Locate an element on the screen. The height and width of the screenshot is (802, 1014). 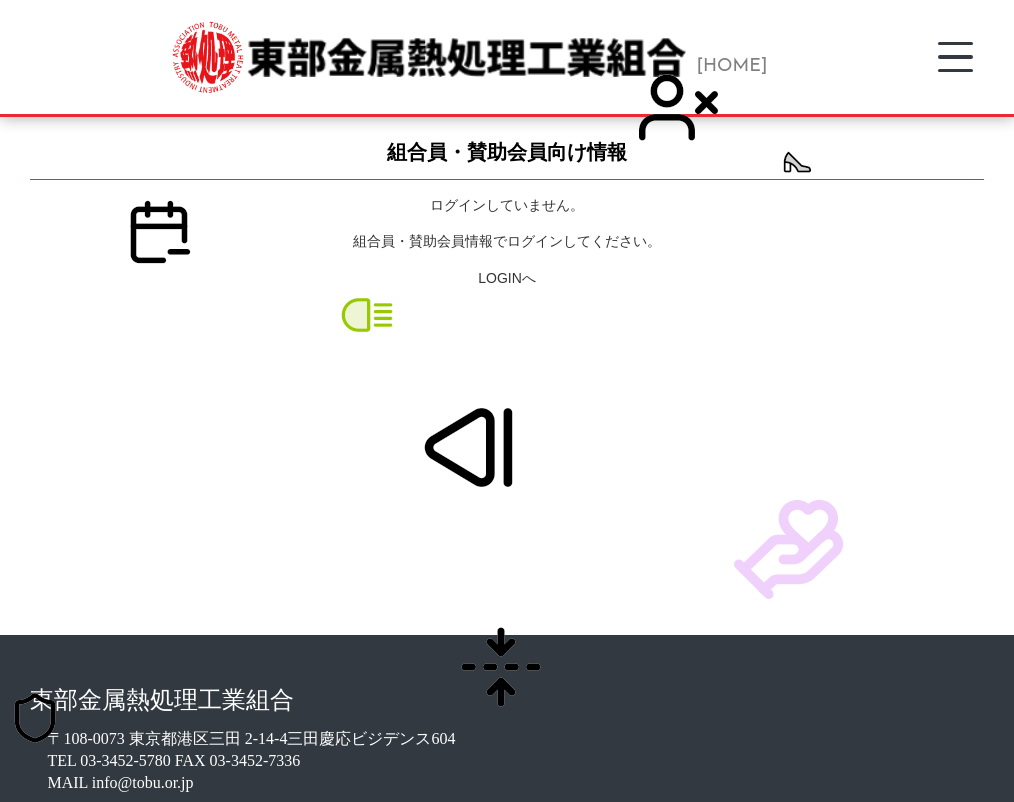
access security settings is located at coordinates (35, 718).